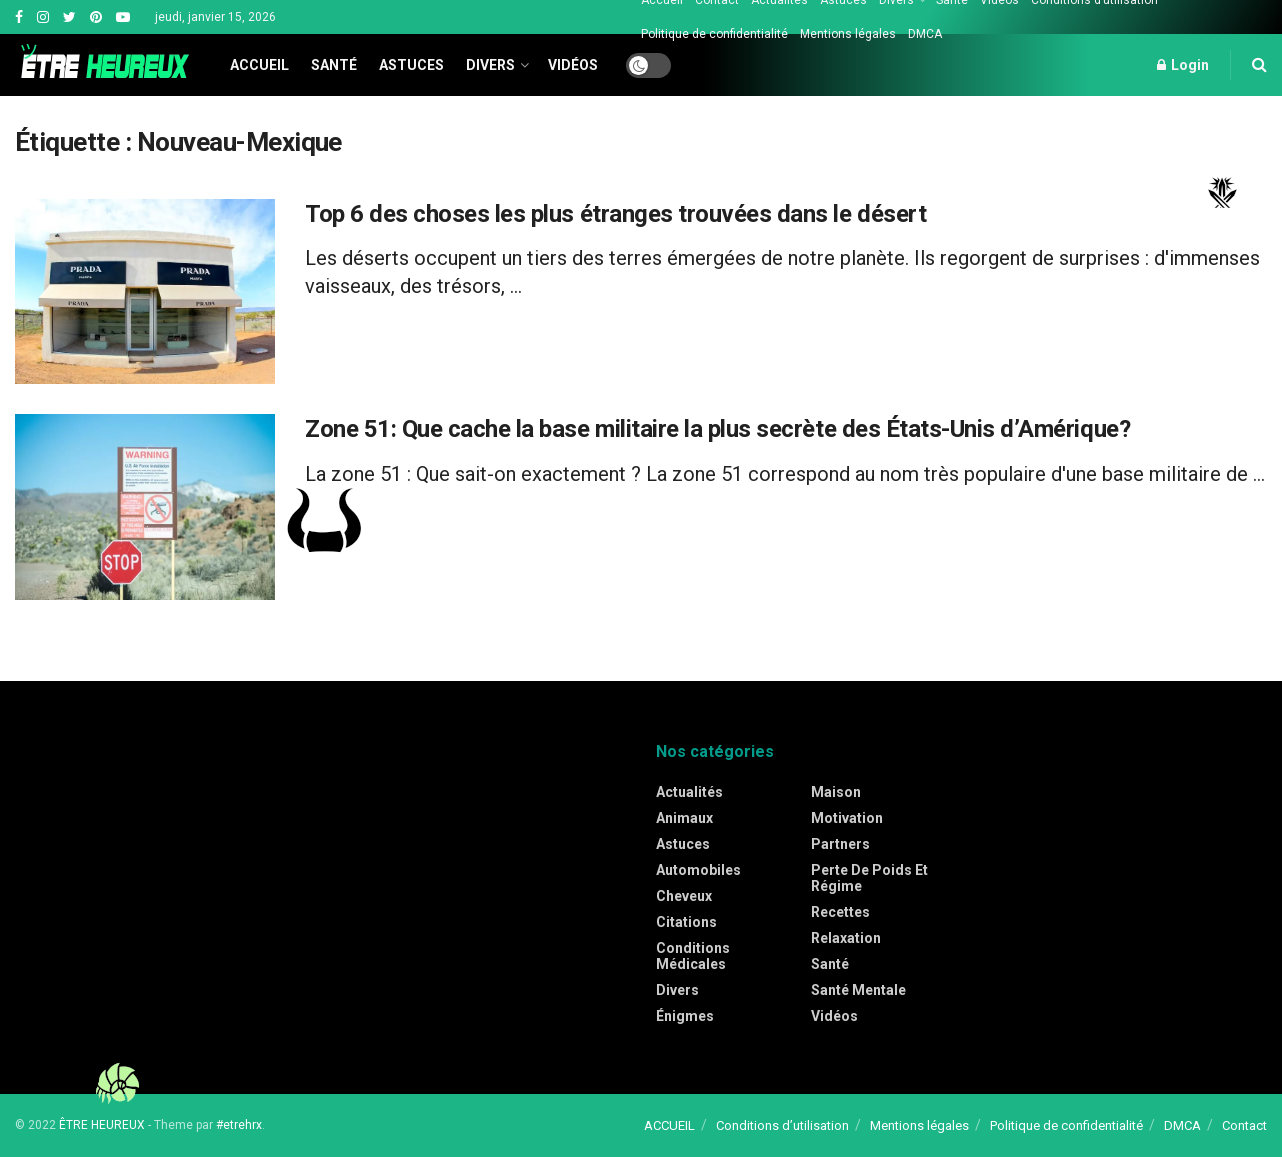 The width and height of the screenshot is (1282, 1157). What do you see at coordinates (1222, 192) in the screenshot?
I see `activate team unity or group attack ability` at bounding box center [1222, 192].